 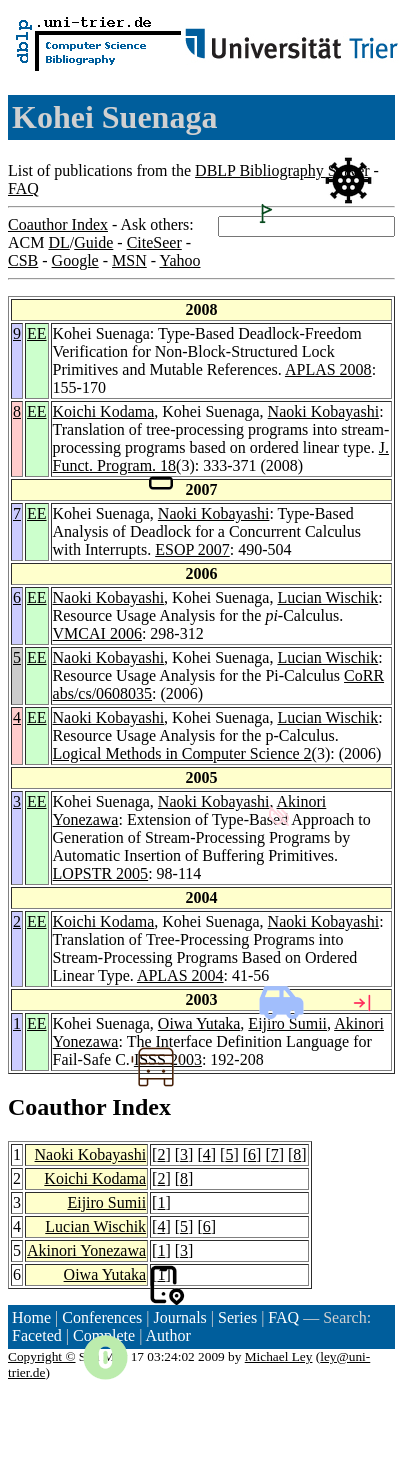 What do you see at coordinates (163, 1284) in the screenshot?
I see `view device location on map` at bounding box center [163, 1284].